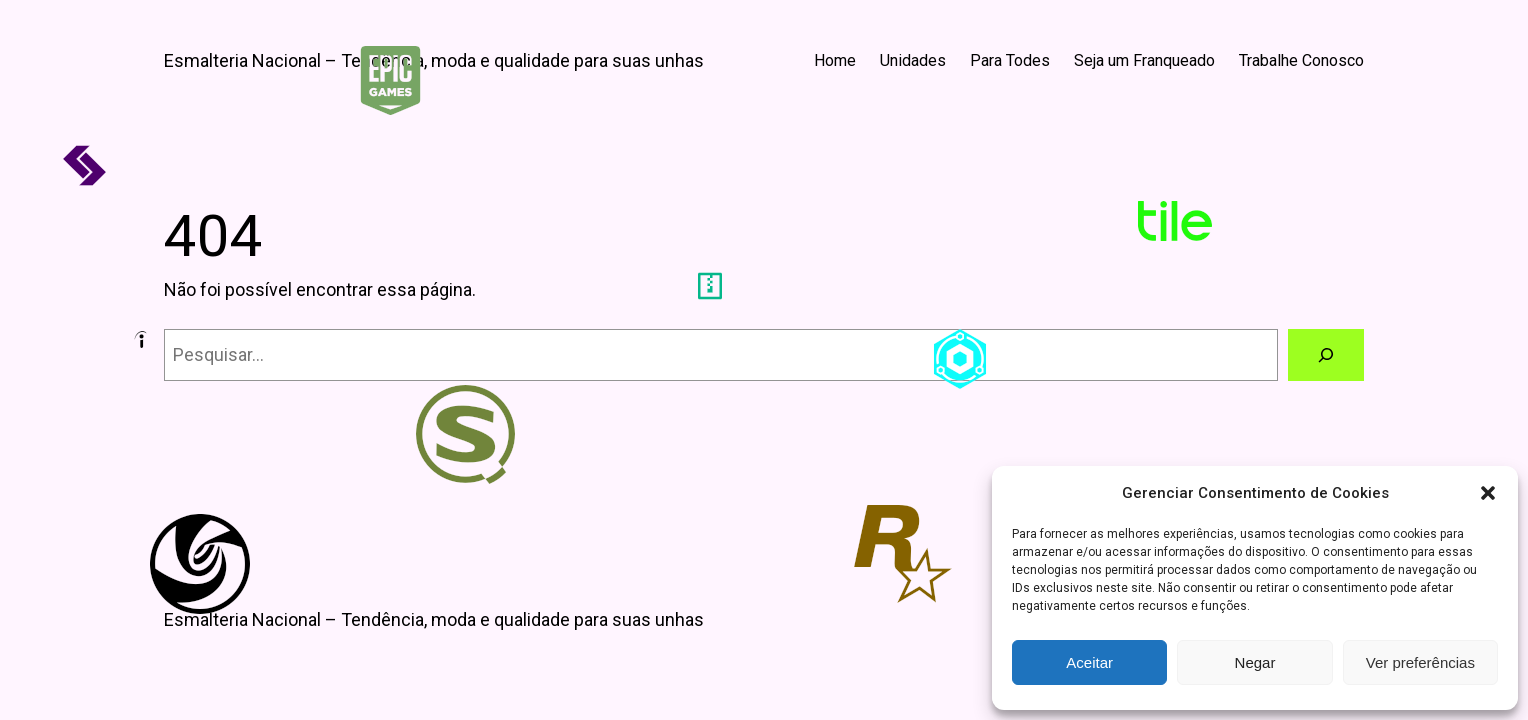  Describe the element at coordinates (465, 434) in the screenshot. I see `open sogou search engine` at that location.